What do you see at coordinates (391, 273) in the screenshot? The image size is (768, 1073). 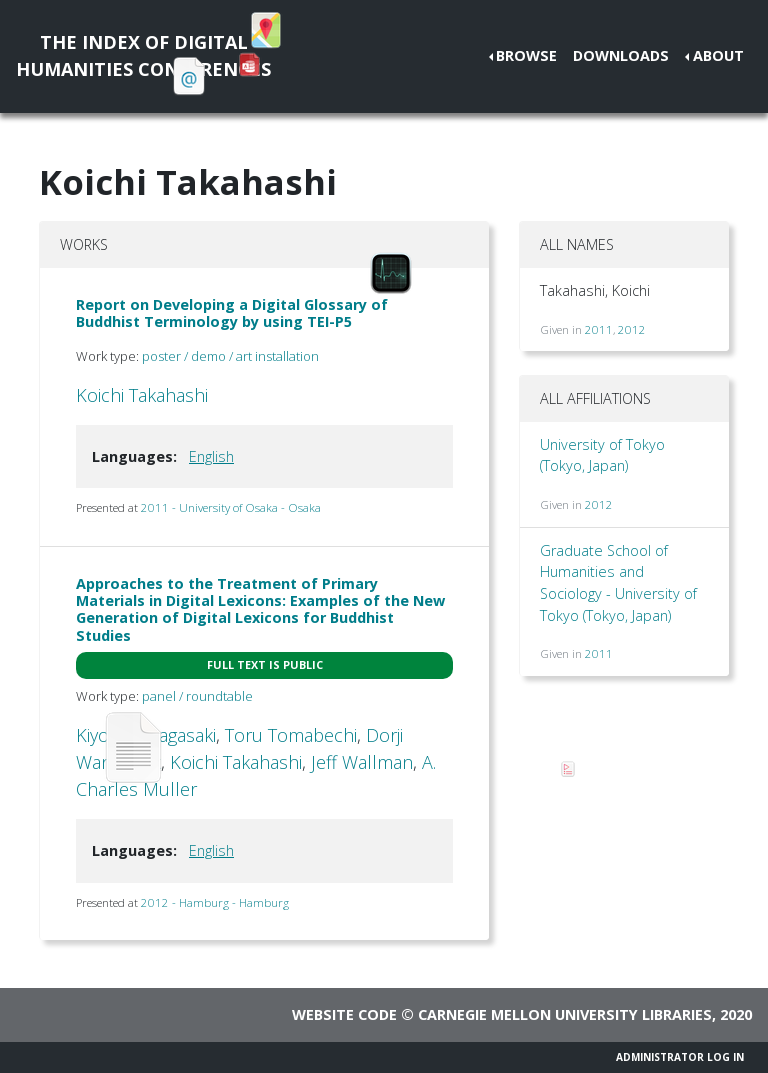 I see `open activity monitor to view system processes` at bounding box center [391, 273].